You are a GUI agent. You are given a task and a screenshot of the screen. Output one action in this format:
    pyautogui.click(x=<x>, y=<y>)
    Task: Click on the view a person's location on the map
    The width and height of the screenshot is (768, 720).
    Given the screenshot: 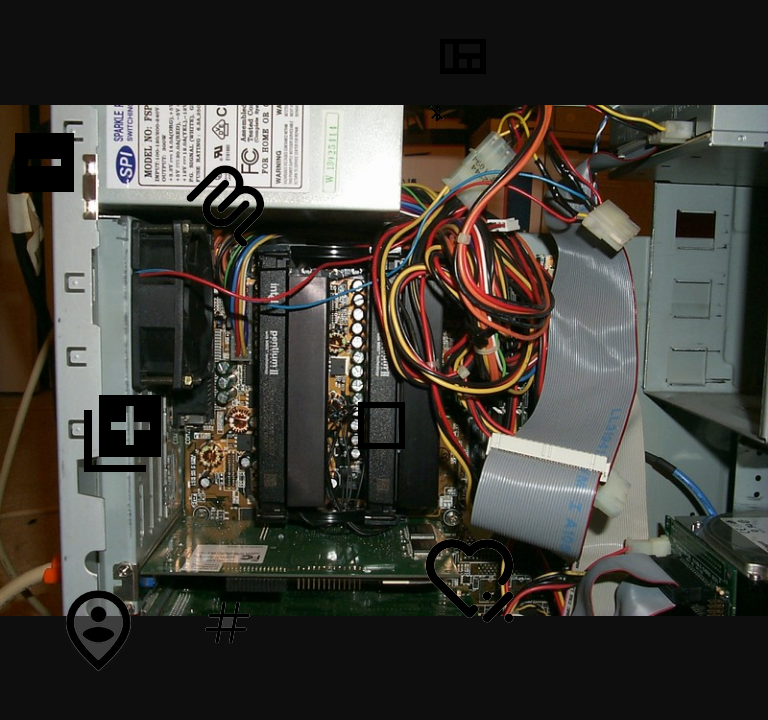 What is the action you would take?
    pyautogui.click(x=98, y=630)
    